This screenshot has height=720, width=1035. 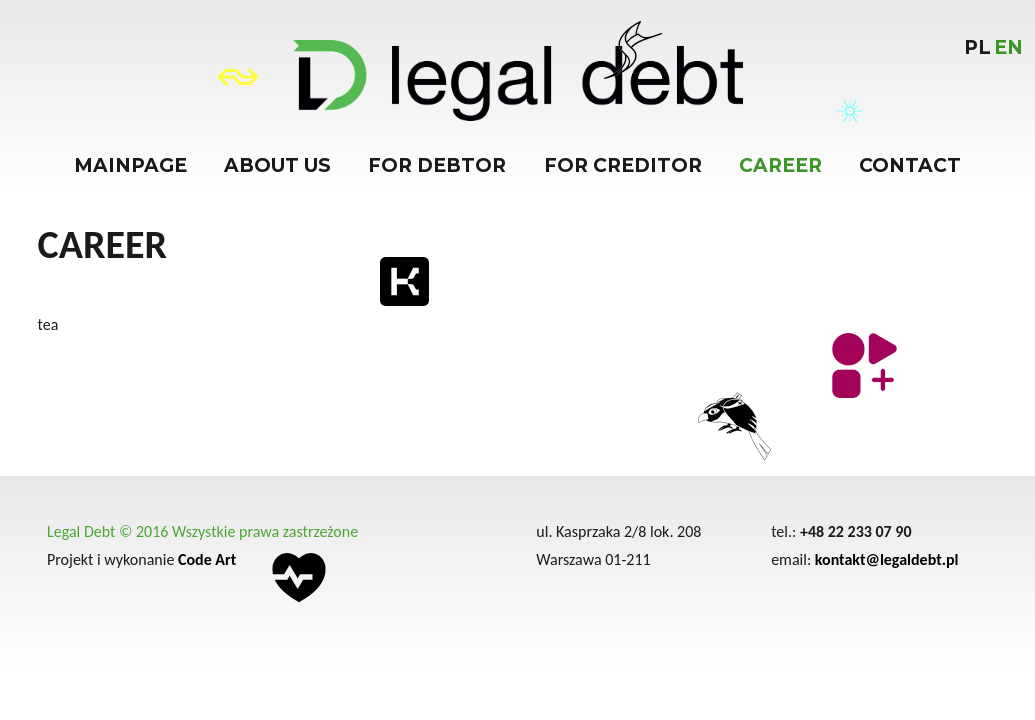 What do you see at coordinates (633, 50) in the screenshot?
I see `sailfish os logo` at bounding box center [633, 50].